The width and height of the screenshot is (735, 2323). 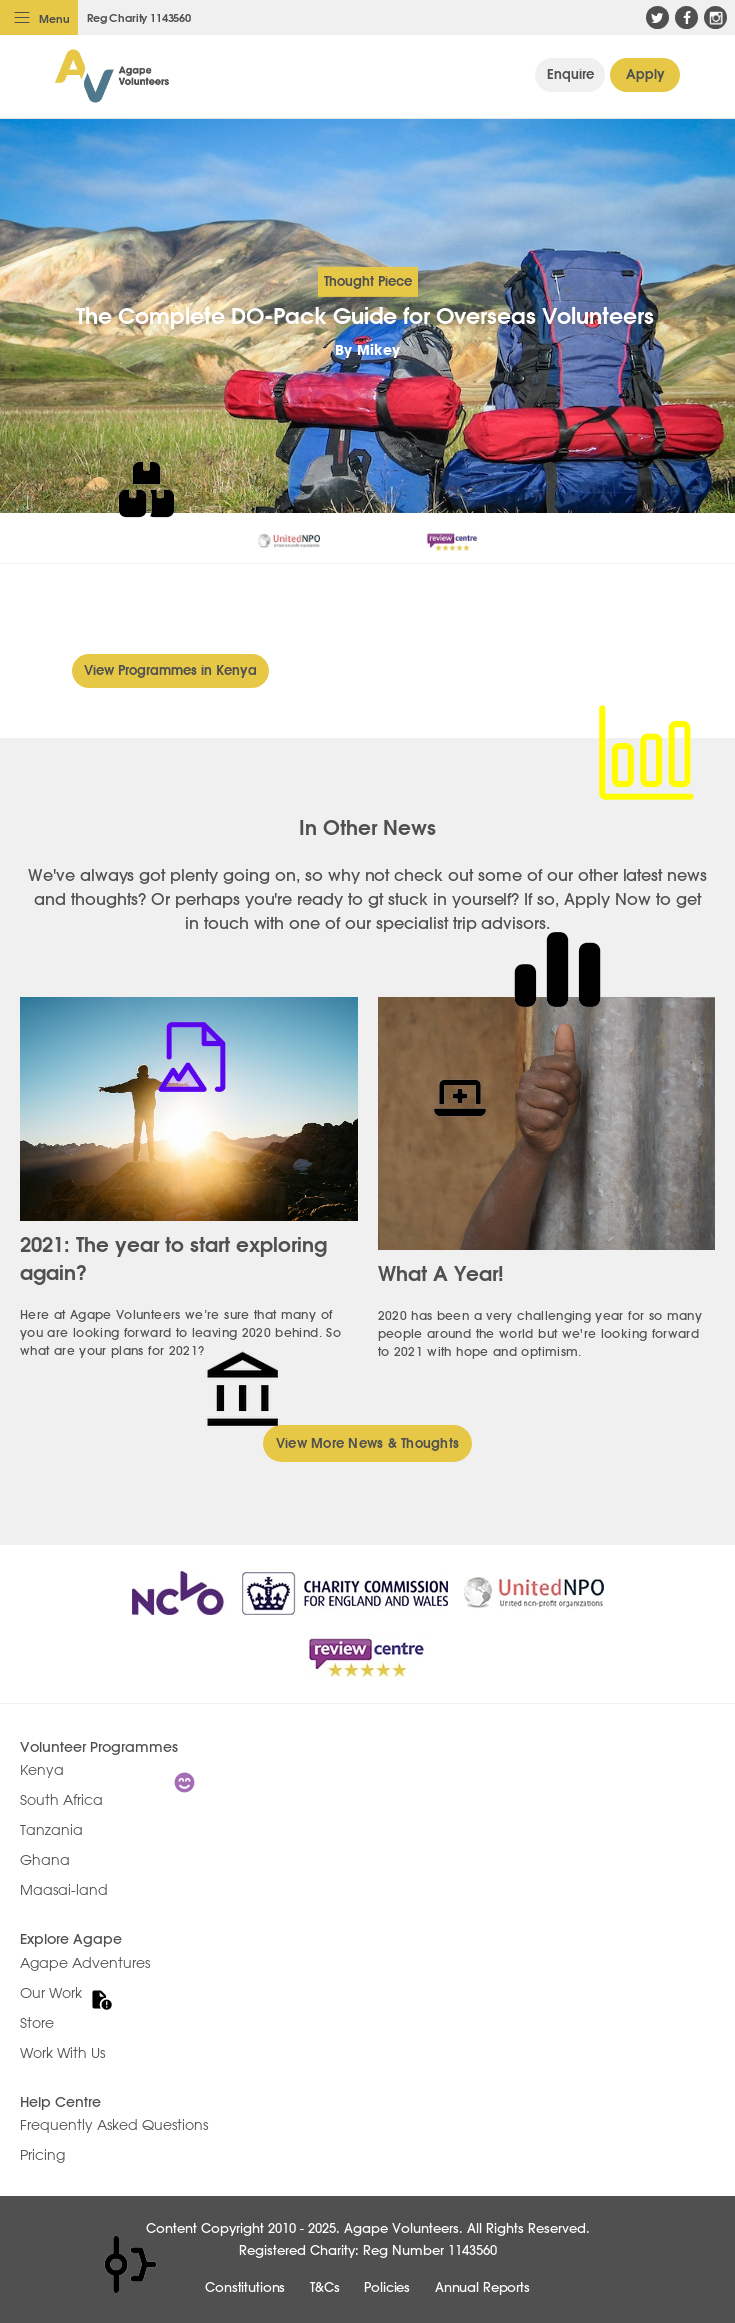 What do you see at coordinates (146, 489) in the screenshot?
I see `view inventory or stock items` at bounding box center [146, 489].